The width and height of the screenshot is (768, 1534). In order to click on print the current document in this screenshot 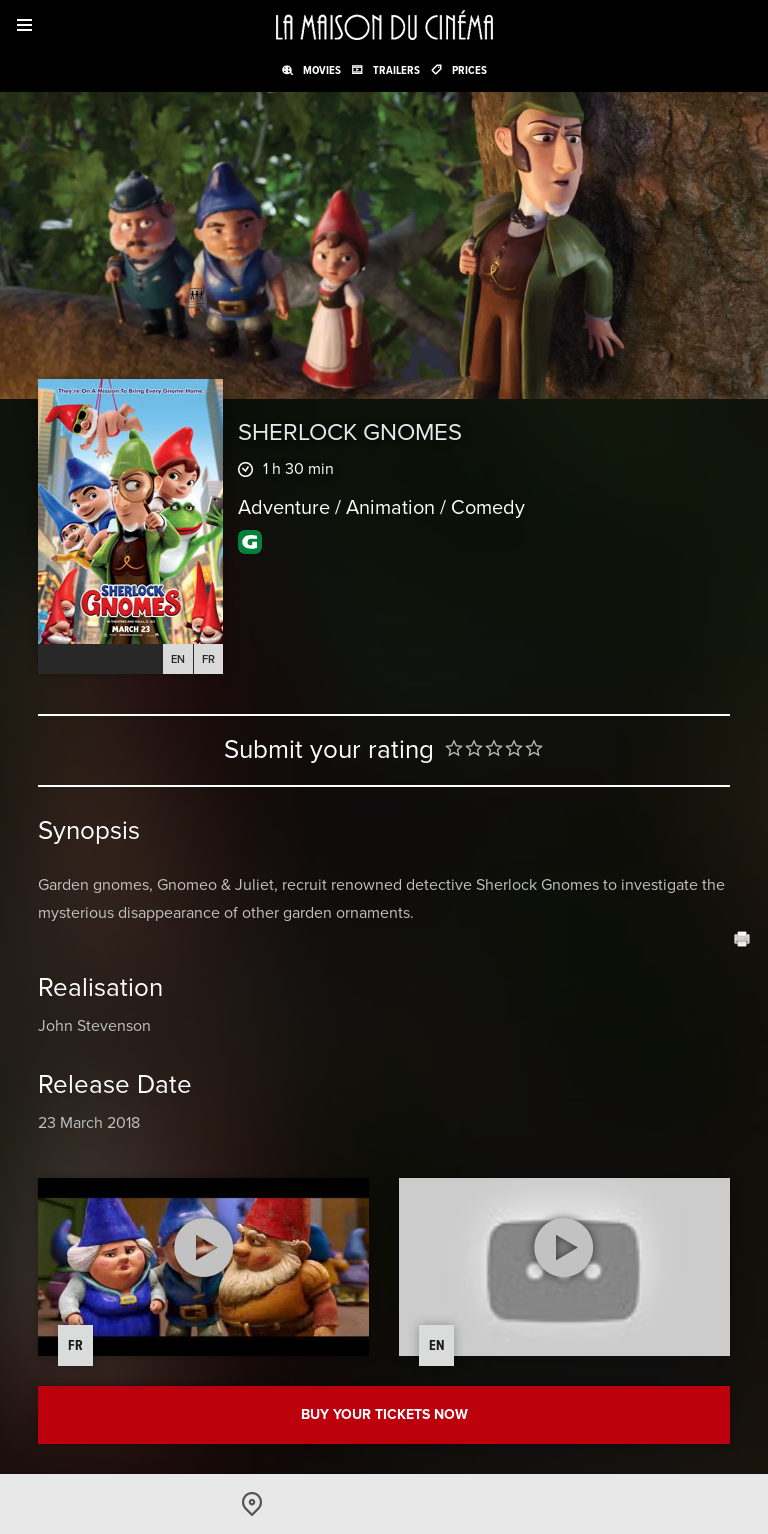, I will do `click(742, 939)`.